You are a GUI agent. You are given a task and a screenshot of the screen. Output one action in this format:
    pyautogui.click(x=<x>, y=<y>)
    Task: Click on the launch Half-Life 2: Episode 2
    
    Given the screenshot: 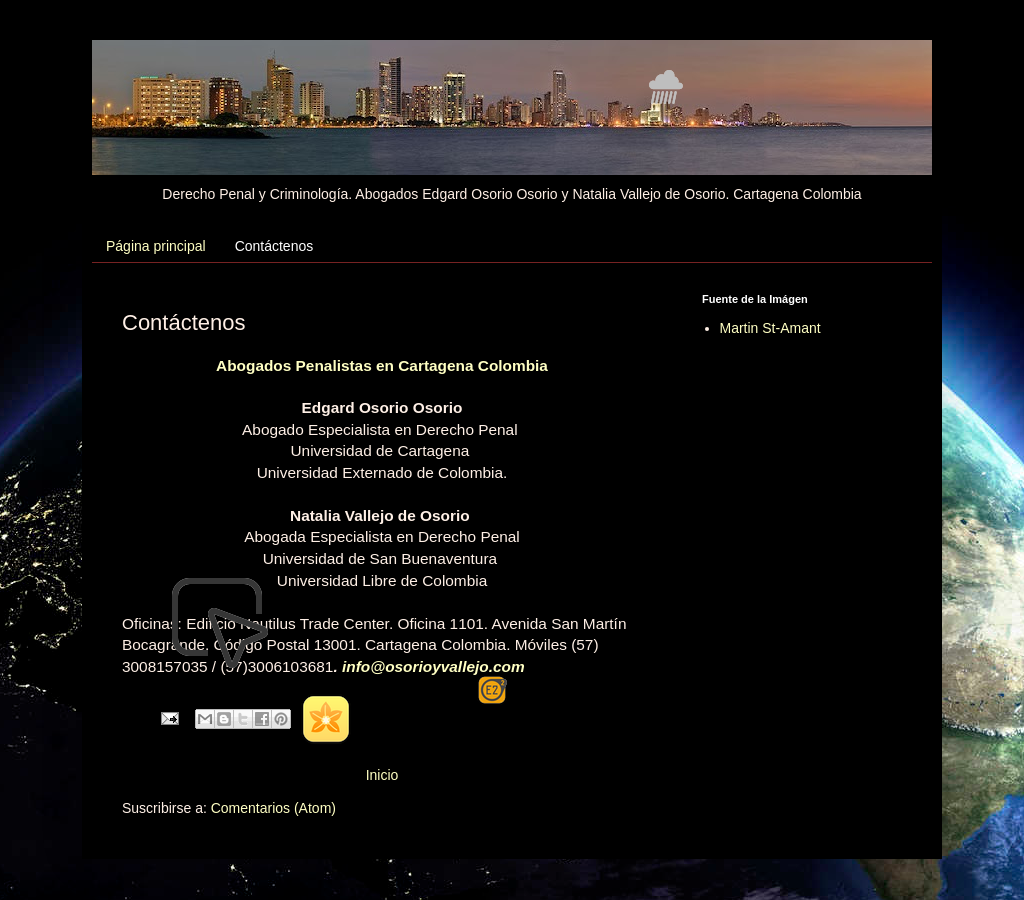 What is the action you would take?
    pyautogui.click(x=492, y=690)
    